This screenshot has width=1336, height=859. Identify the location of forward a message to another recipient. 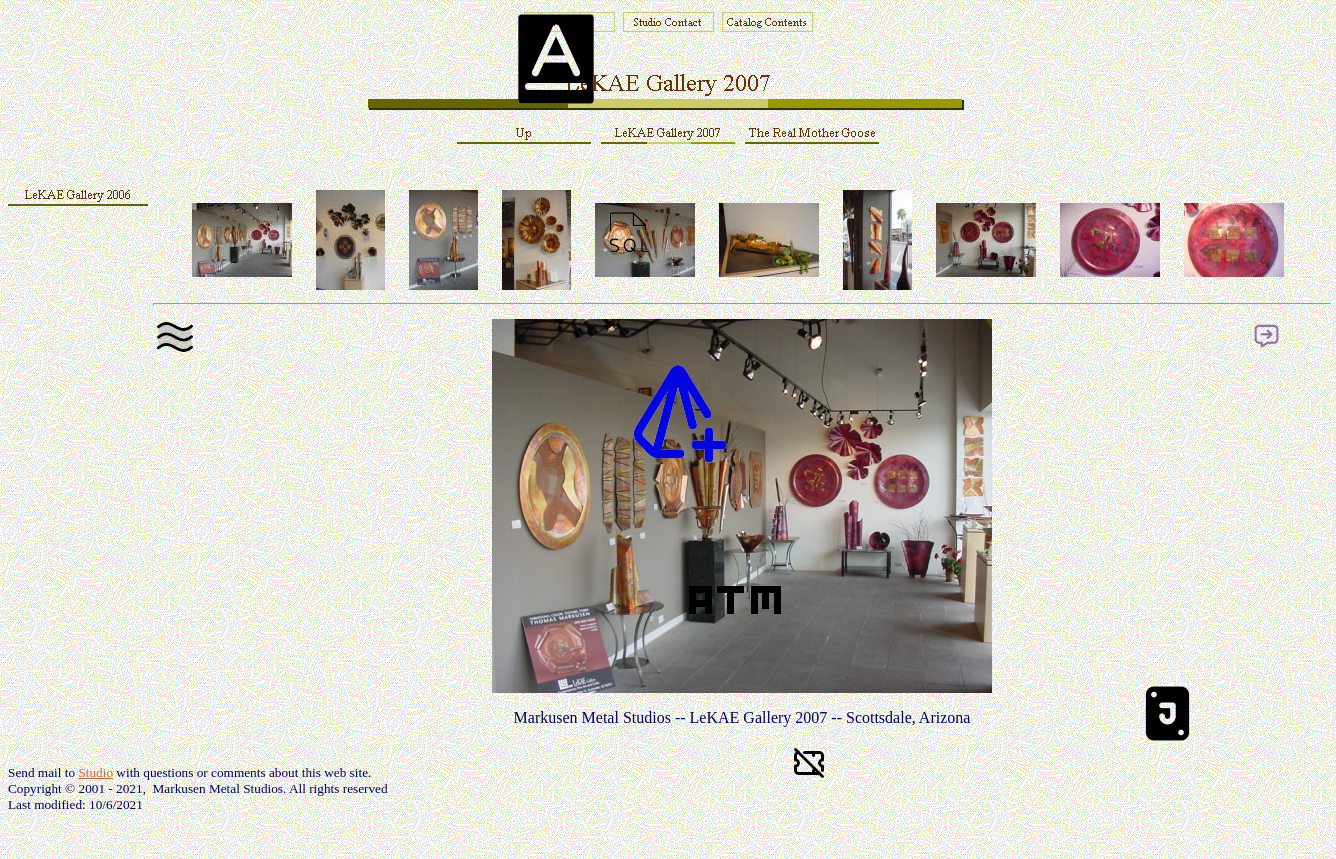
(1266, 335).